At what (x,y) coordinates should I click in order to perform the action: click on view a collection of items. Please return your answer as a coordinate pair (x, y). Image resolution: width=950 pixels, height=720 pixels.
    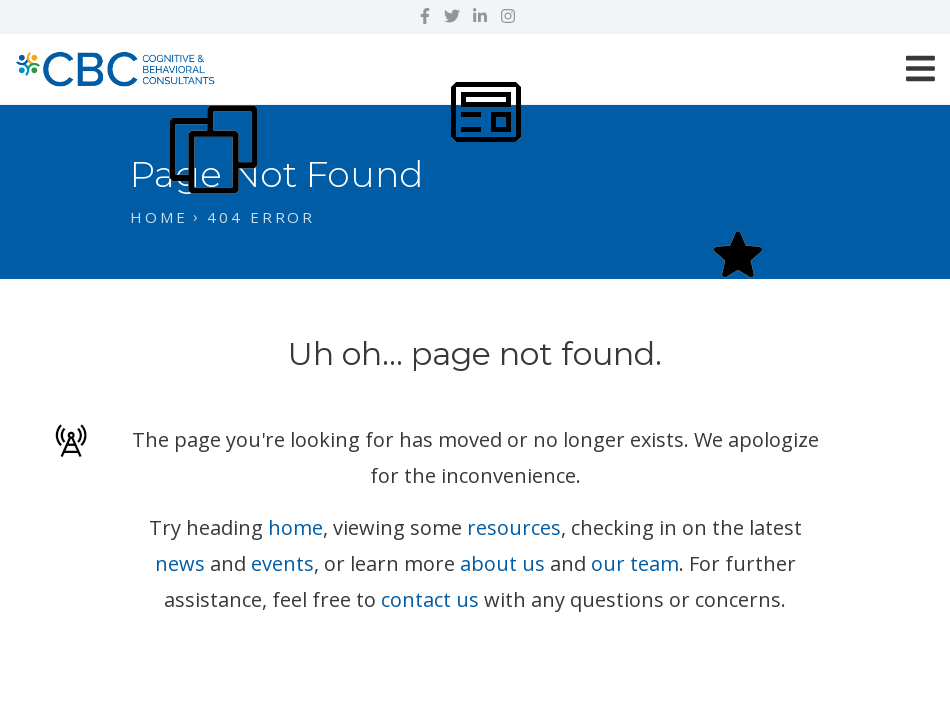
    Looking at the image, I should click on (213, 149).